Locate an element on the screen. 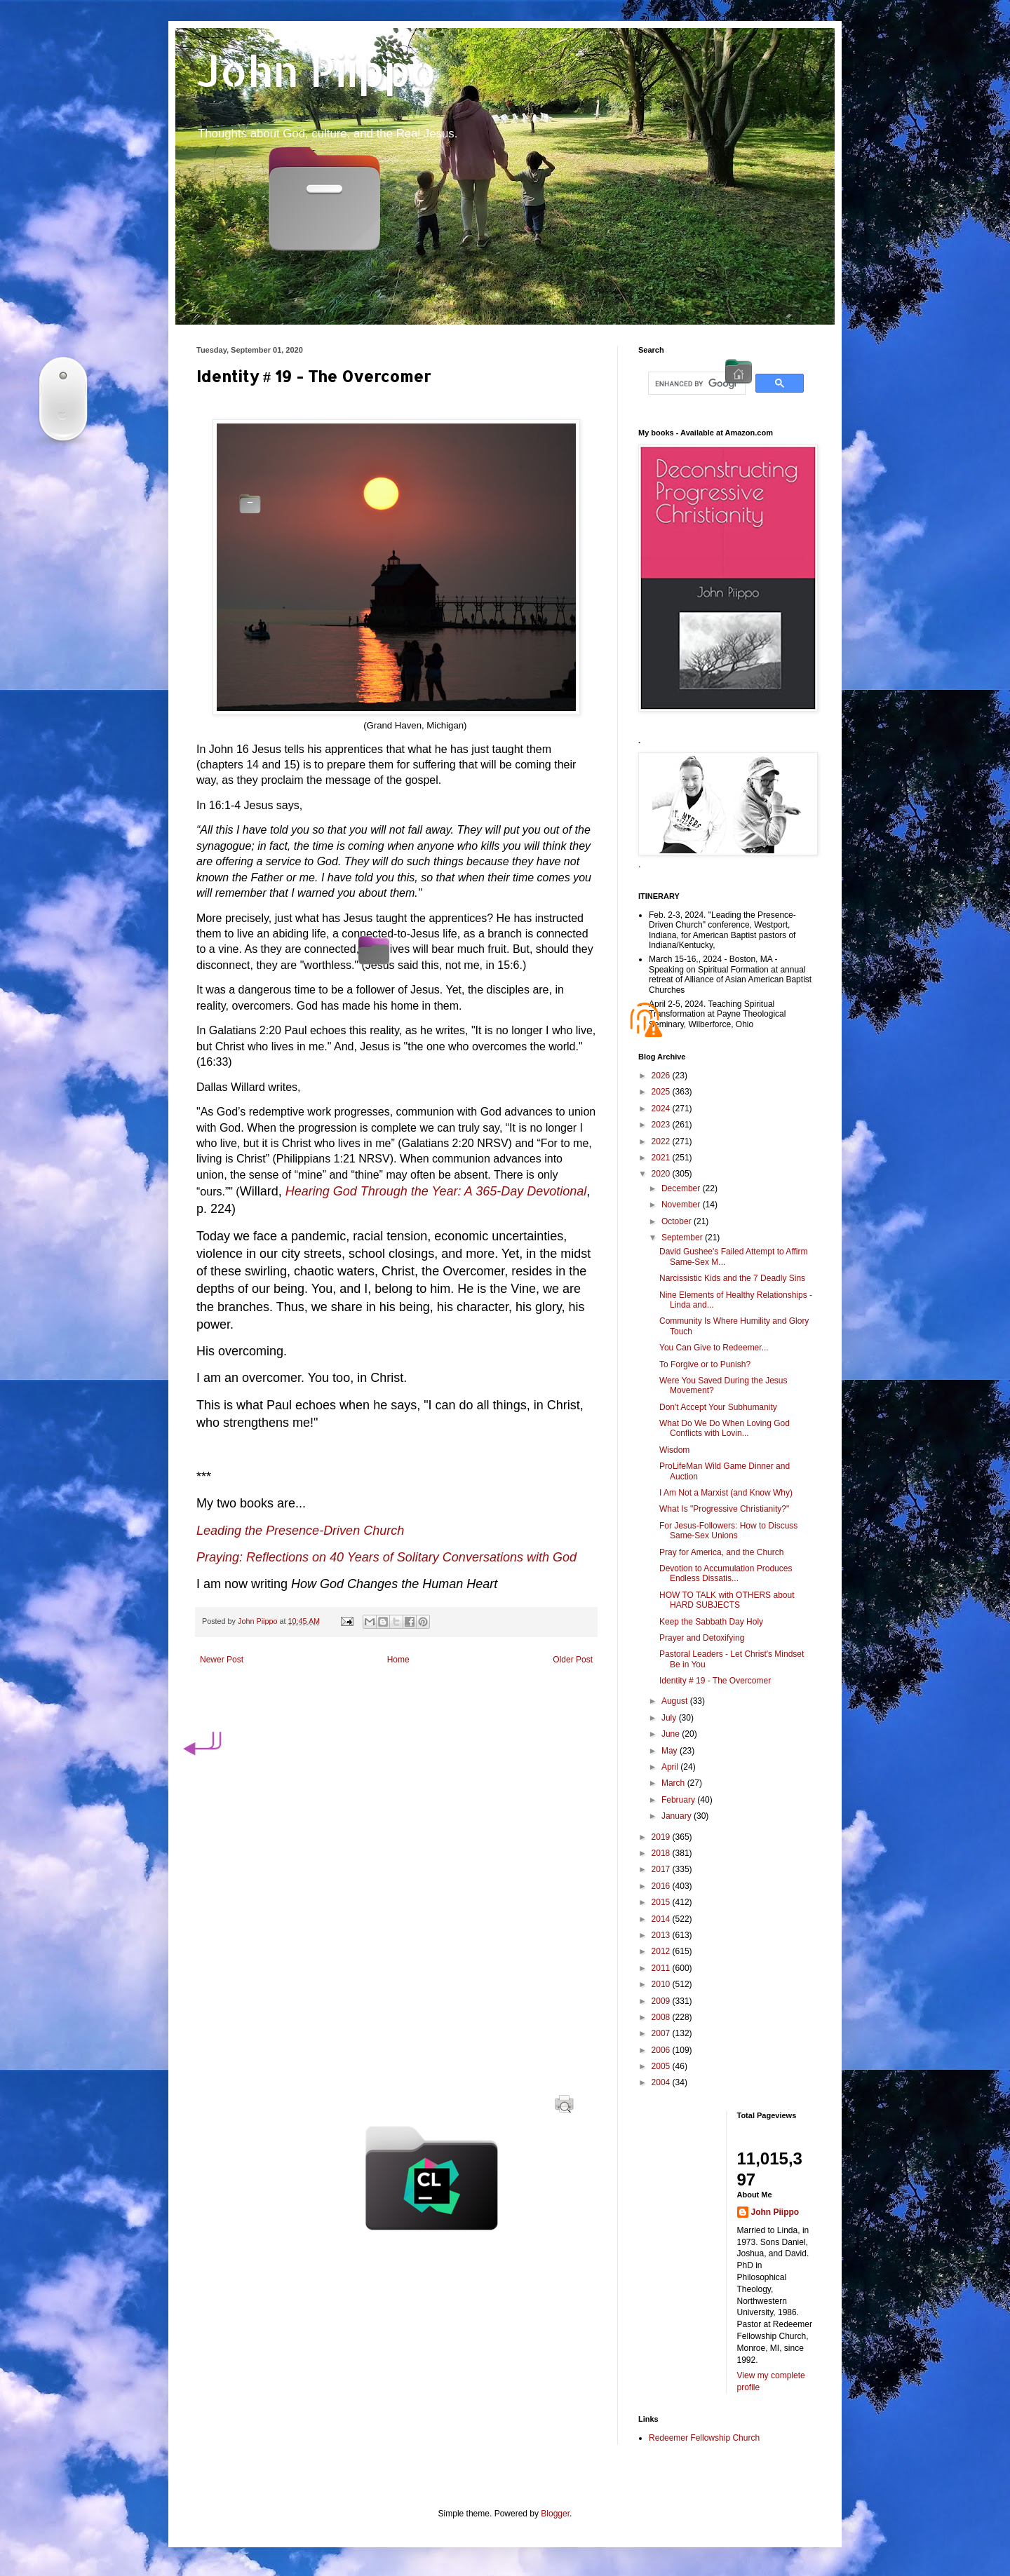 This screenshot has width=1010, height=2576. connect a bluetooth mouse is located at coordinates (63, 402).